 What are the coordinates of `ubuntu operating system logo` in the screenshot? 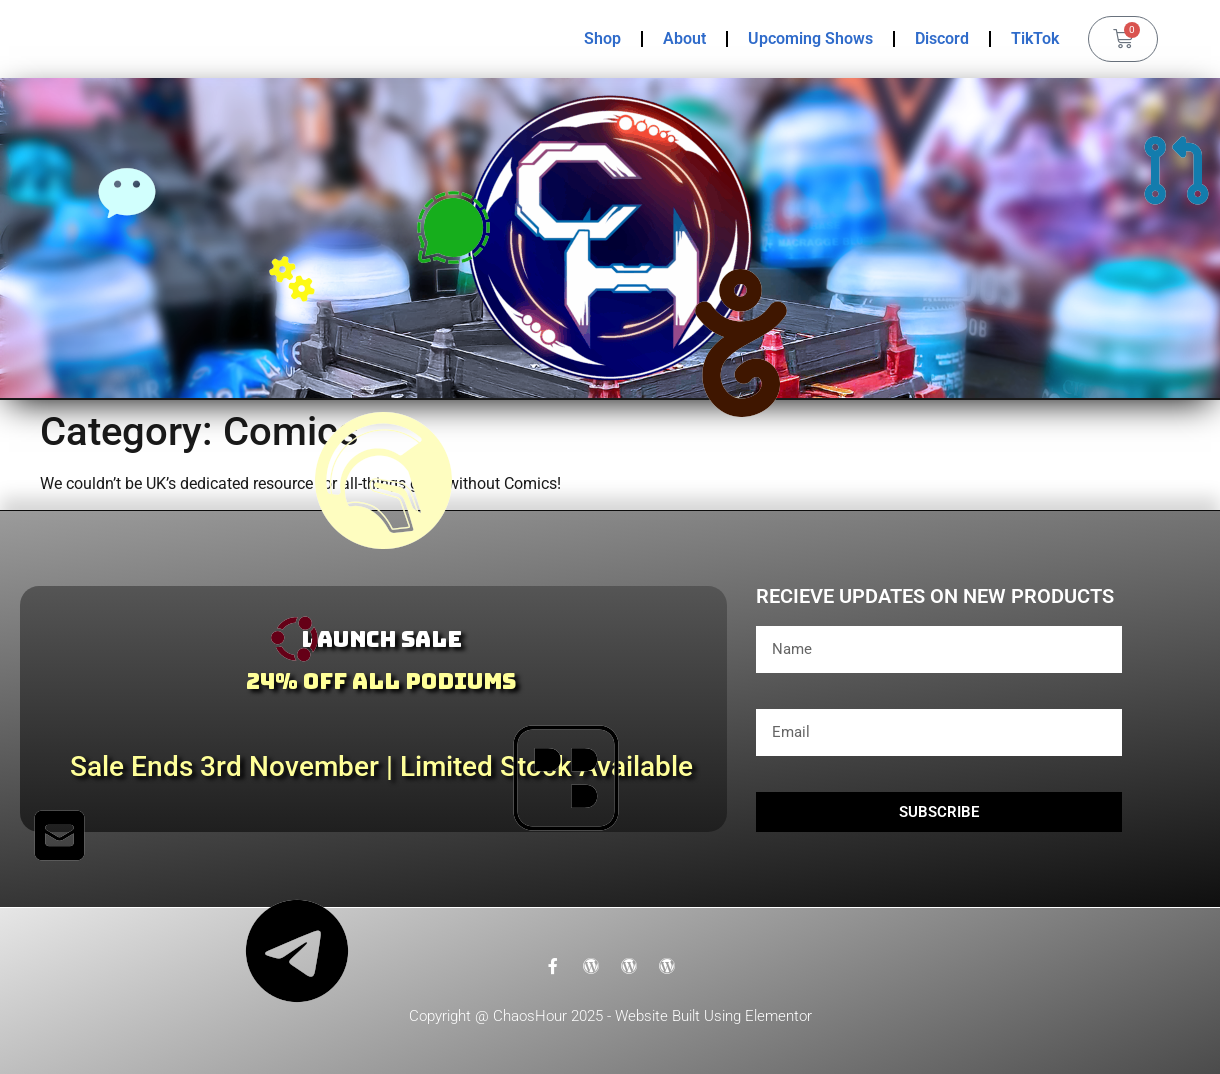 It's located at (296, 639).